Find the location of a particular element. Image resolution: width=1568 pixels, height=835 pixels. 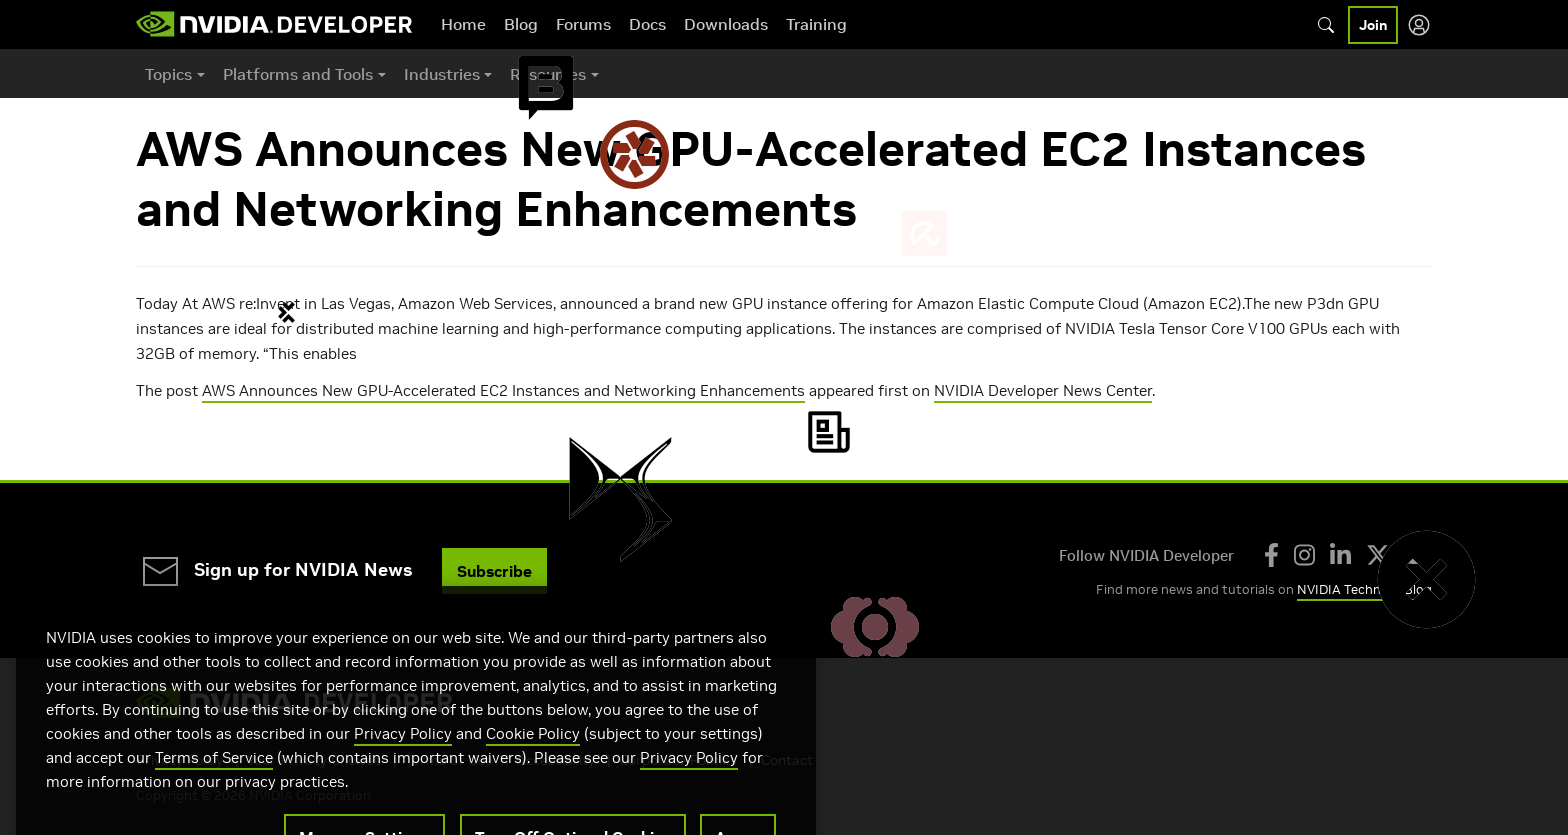

cloudcannon logo is located at coordinates (875, 627).